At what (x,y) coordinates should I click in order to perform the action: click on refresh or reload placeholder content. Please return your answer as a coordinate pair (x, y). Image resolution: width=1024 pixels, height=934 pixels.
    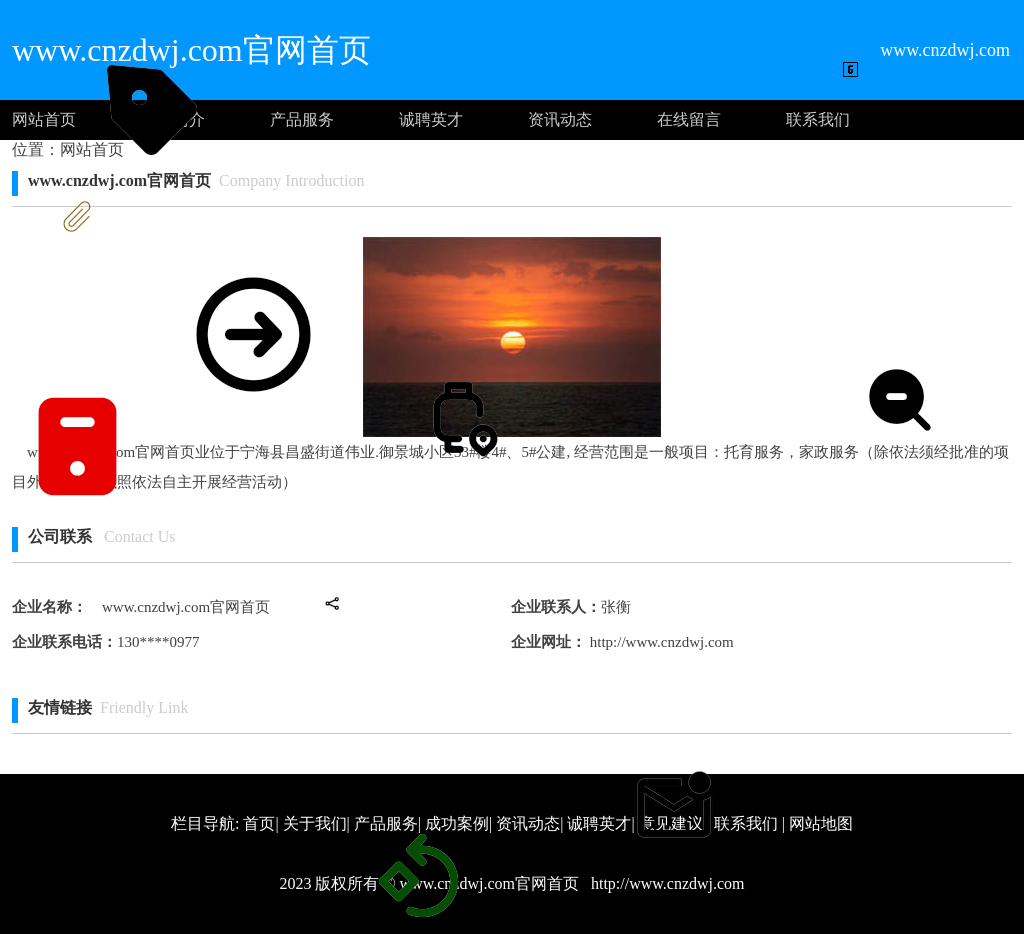
    Looking at the image, I should click on (418, 877).